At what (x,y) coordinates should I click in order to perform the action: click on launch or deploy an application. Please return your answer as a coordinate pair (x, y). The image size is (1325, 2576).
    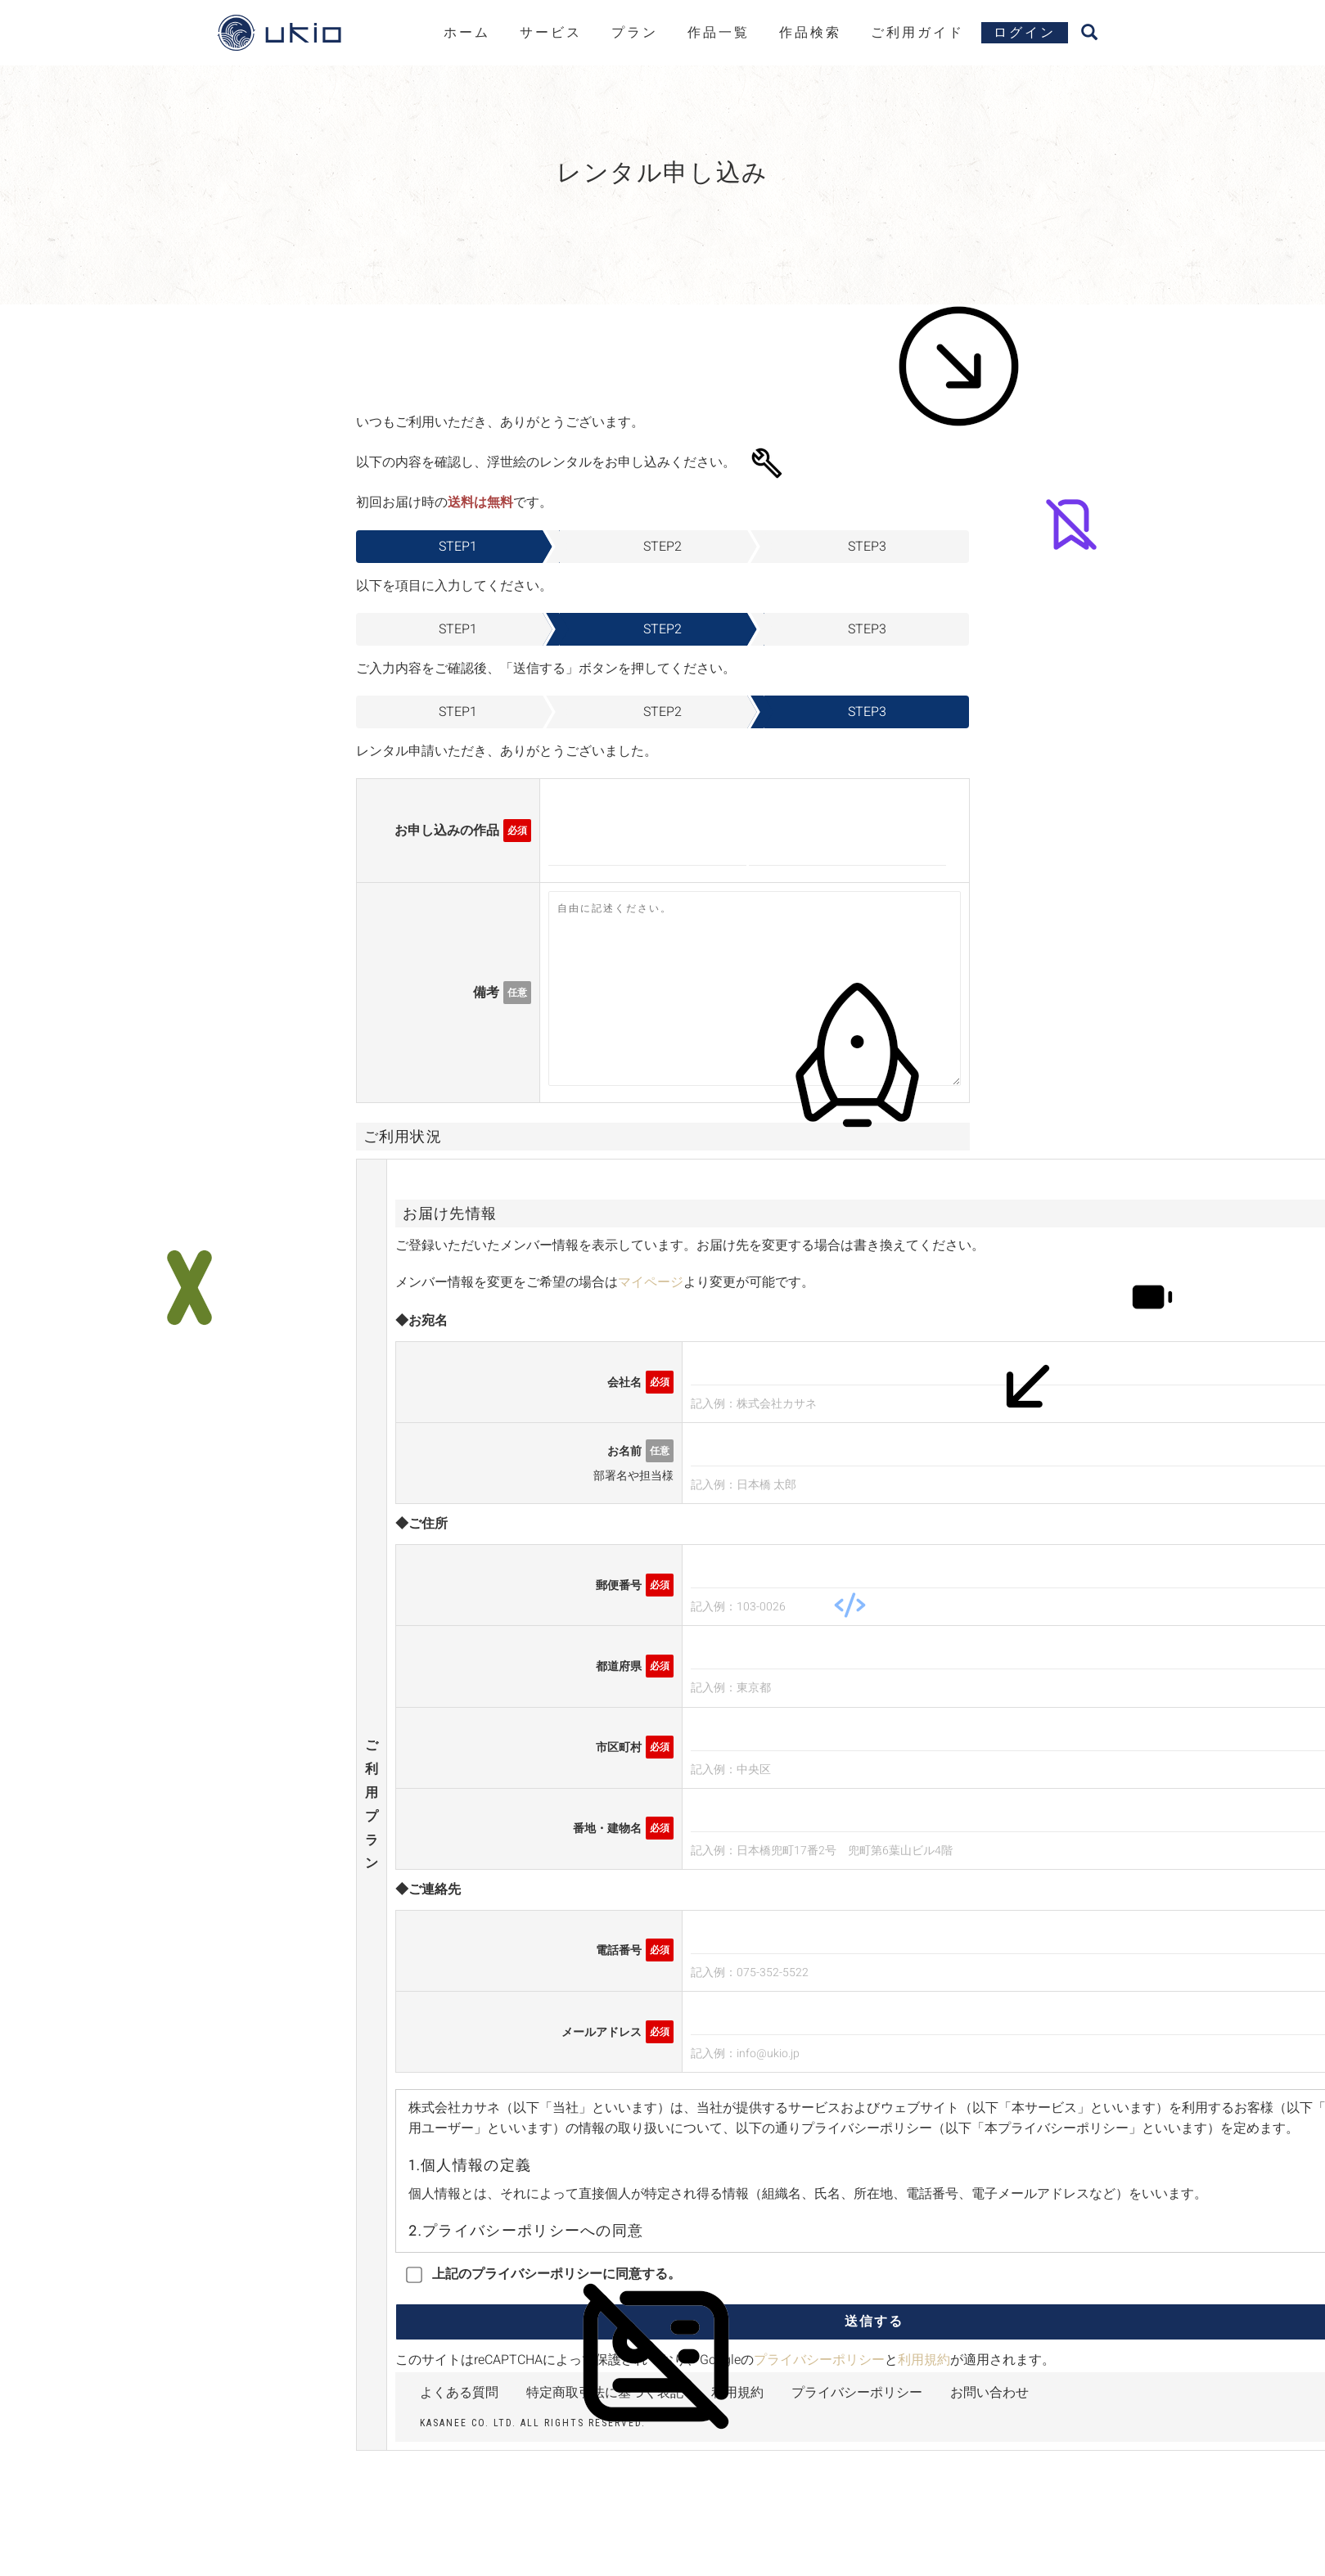
    Looking at the image, I should click on (857, 1060).